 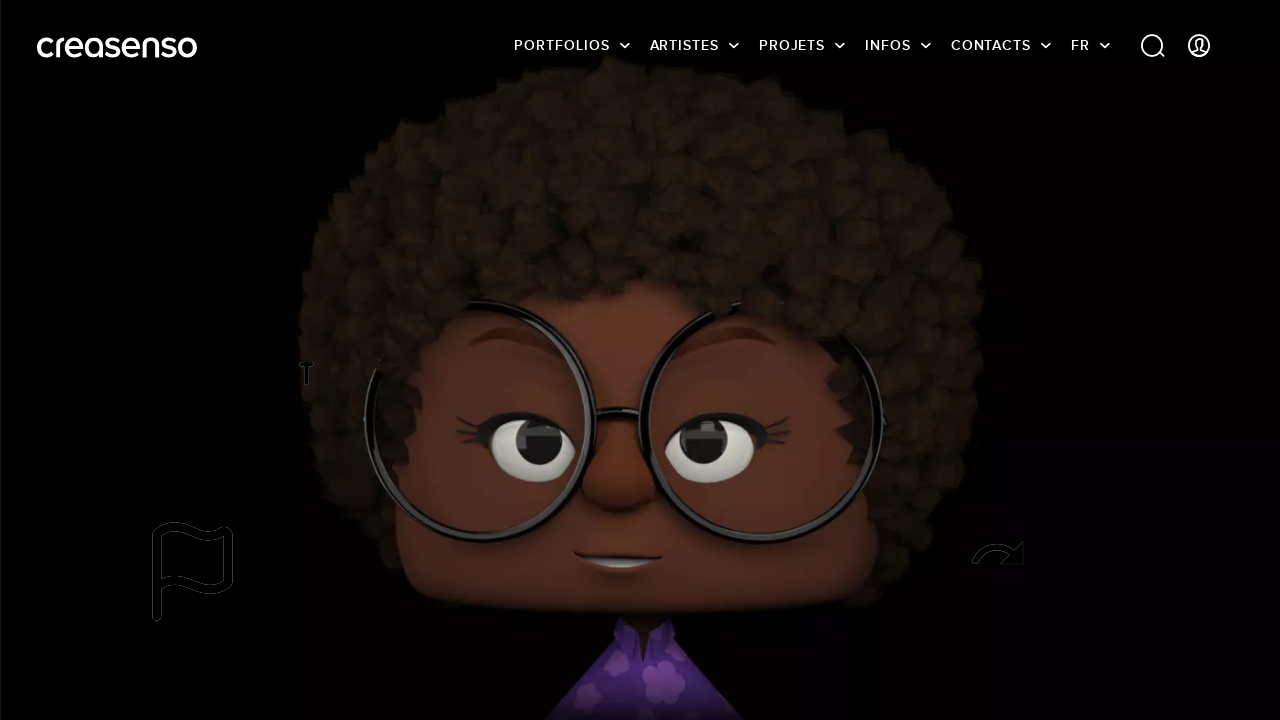 What do you see at coordinates (998, 554) in the screenshot?
I see `redo the last undone action` at bounding box center [998, 554].